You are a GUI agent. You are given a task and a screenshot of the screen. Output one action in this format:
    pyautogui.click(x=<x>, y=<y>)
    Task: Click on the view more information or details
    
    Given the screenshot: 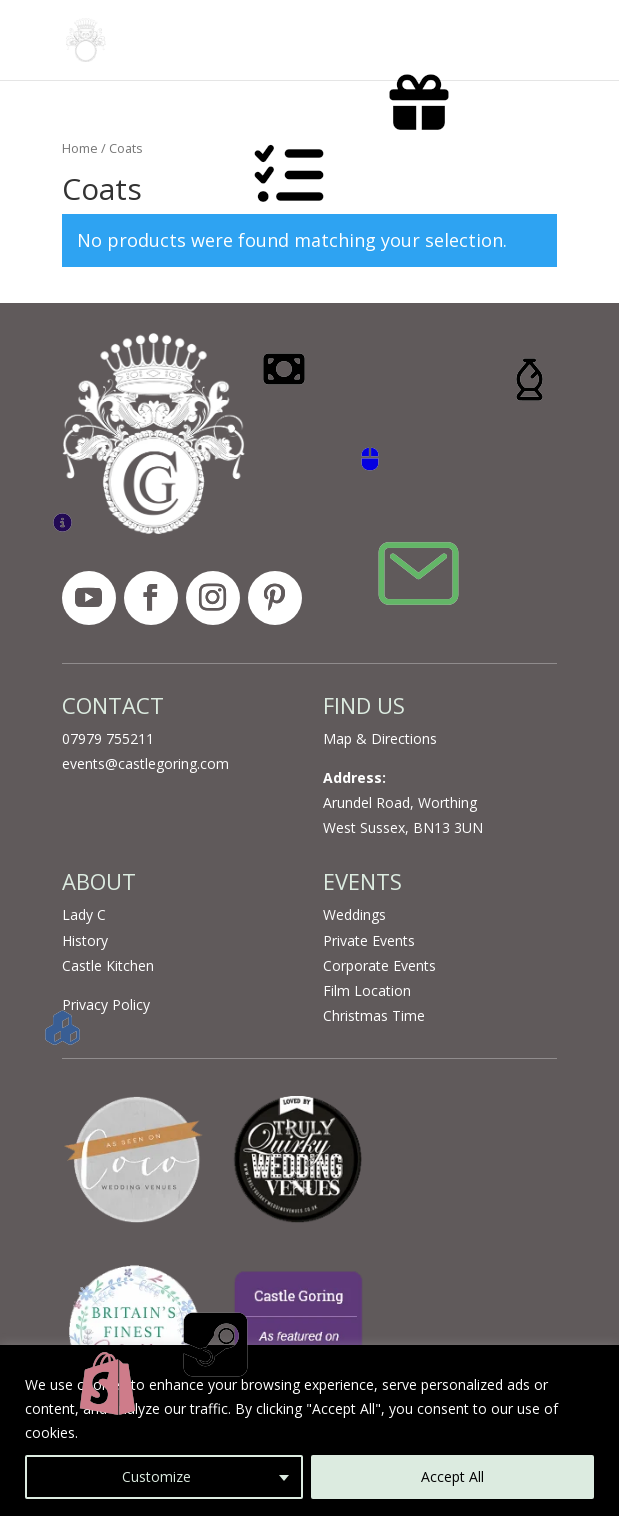 What is the action you would take?
    pyautogui.click(x=62, y=522)
    